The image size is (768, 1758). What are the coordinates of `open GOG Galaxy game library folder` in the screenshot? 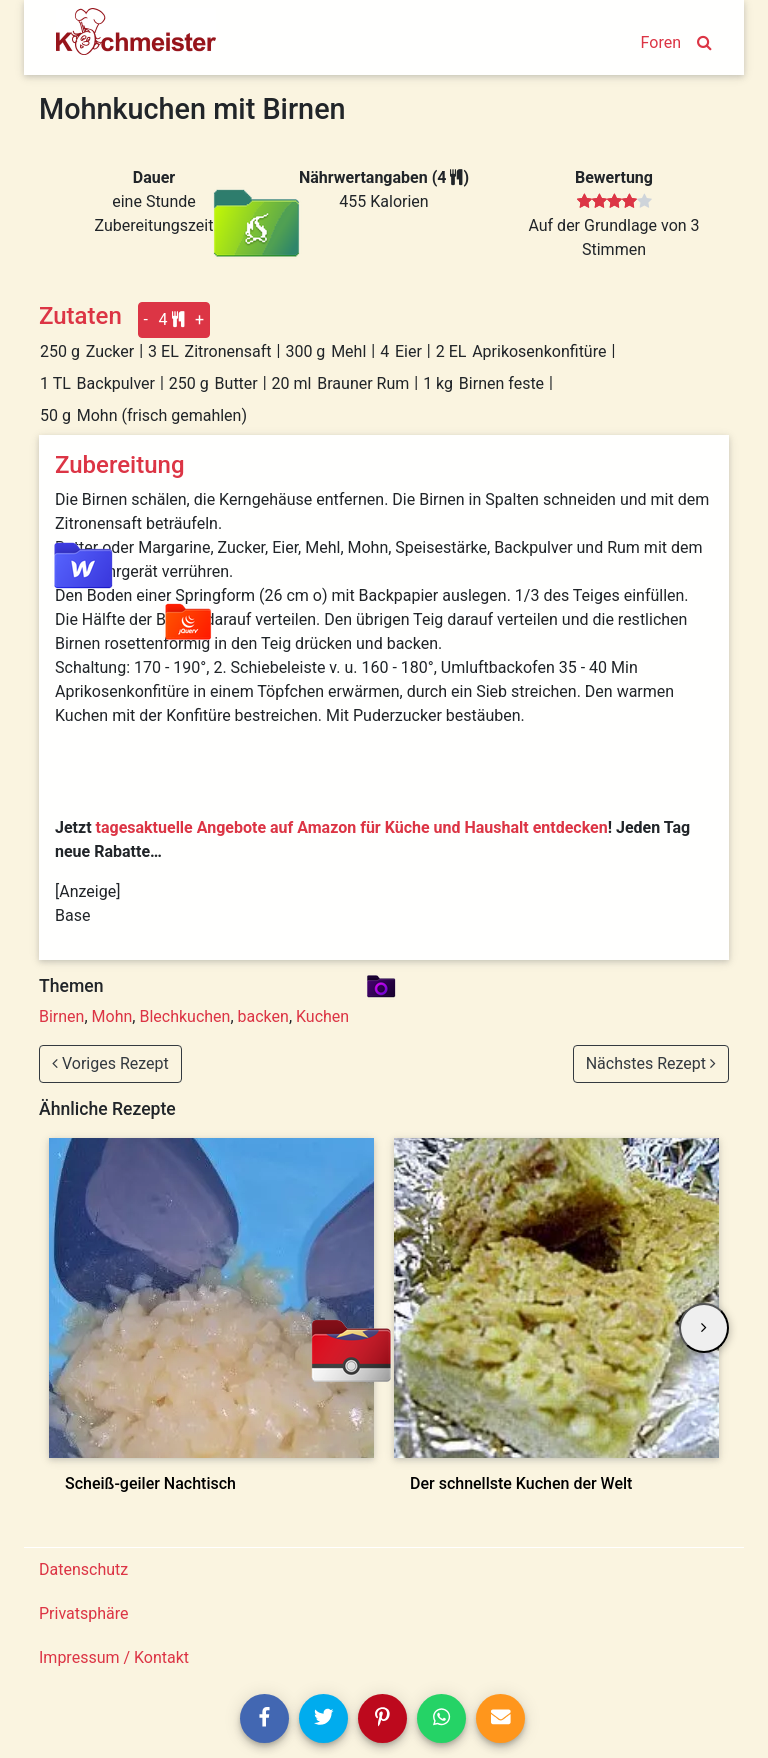 It's located at (381, 987).